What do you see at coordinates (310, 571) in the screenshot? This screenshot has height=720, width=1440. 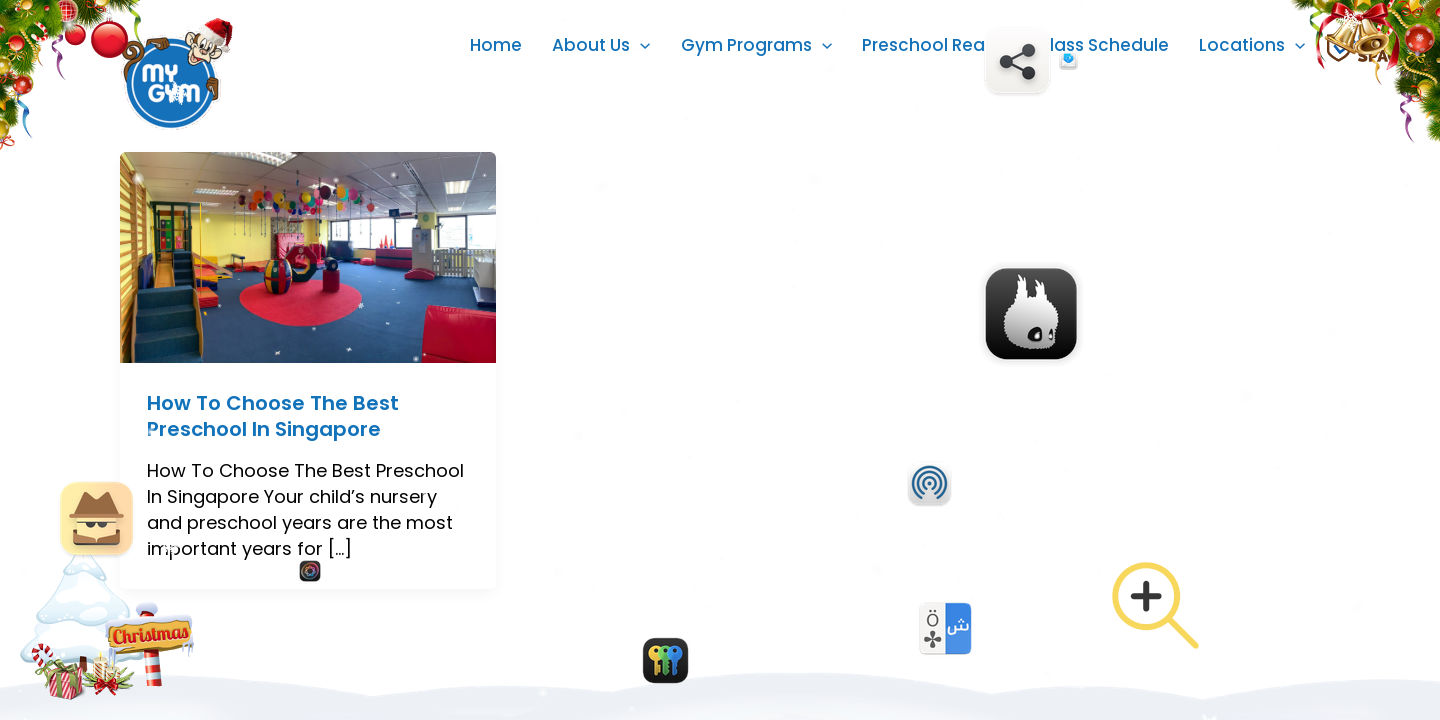 I see `open Image Playground app` at bounding box center [310, 571].